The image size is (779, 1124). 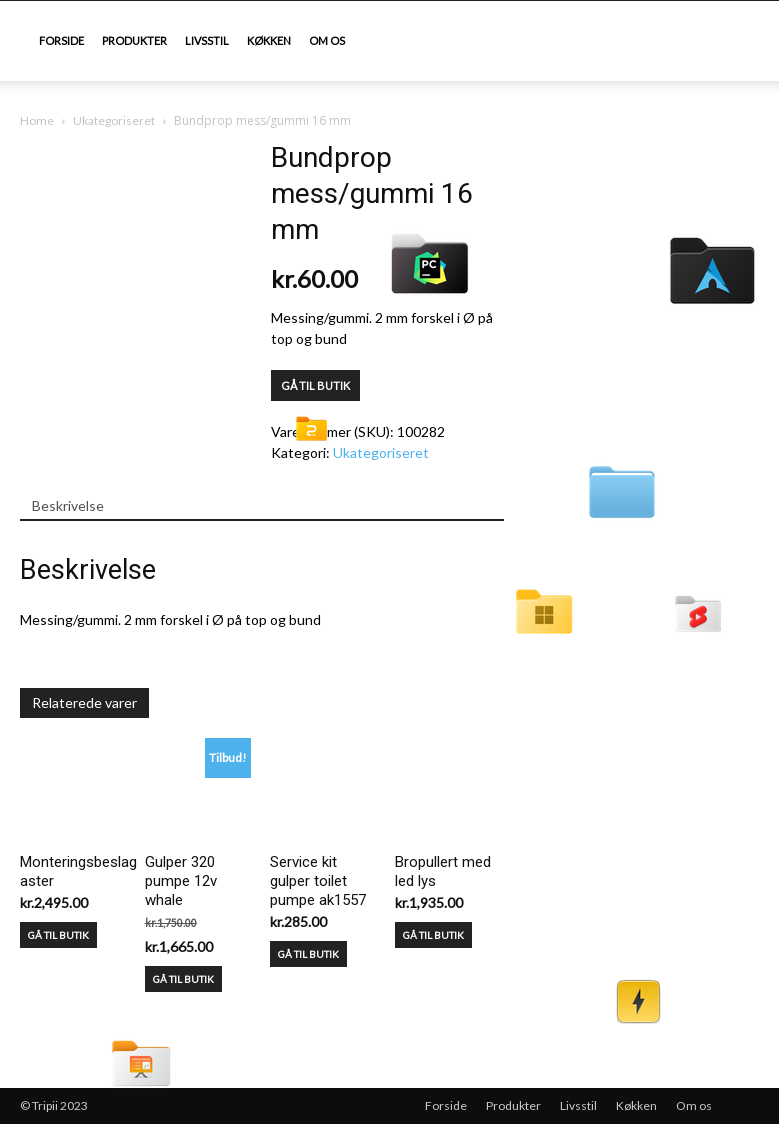 What do you see at coordinates (712, 273) in the screenshot?
I see `folder containing arch linux files or configurations` at bounding box center [712, 273].